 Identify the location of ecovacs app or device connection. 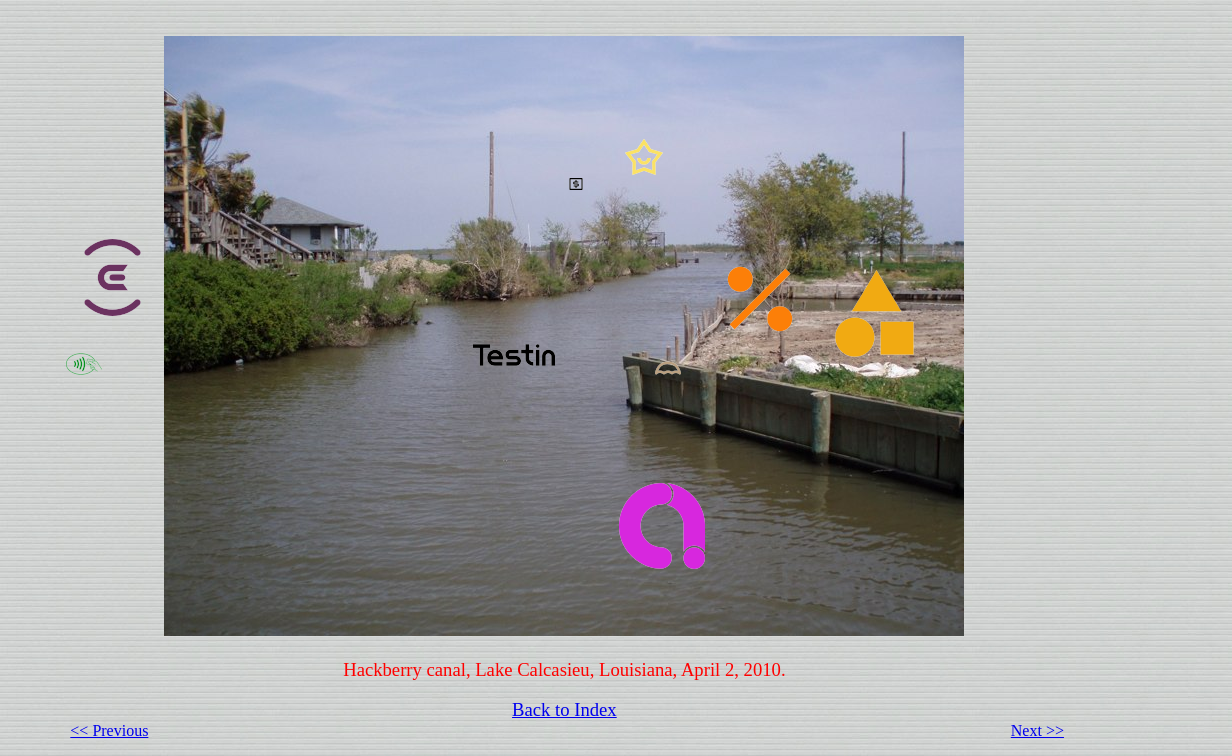
(112, 277).